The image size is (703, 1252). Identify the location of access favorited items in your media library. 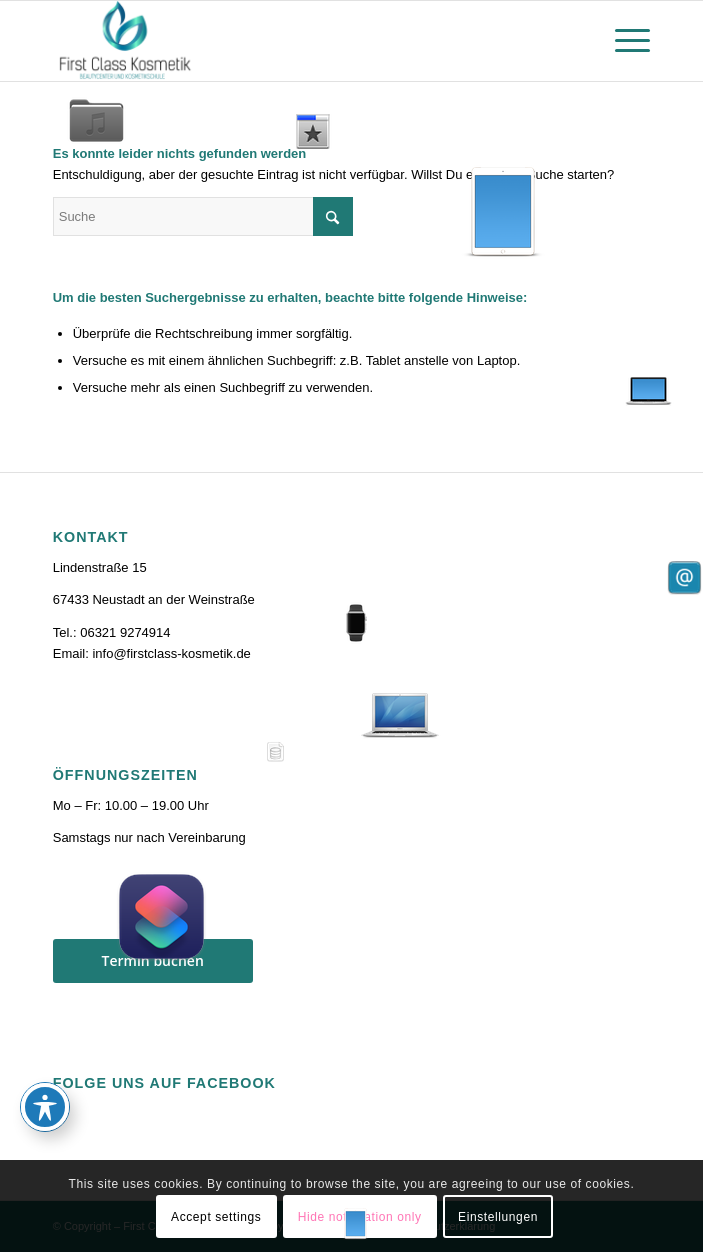
(313, 131).